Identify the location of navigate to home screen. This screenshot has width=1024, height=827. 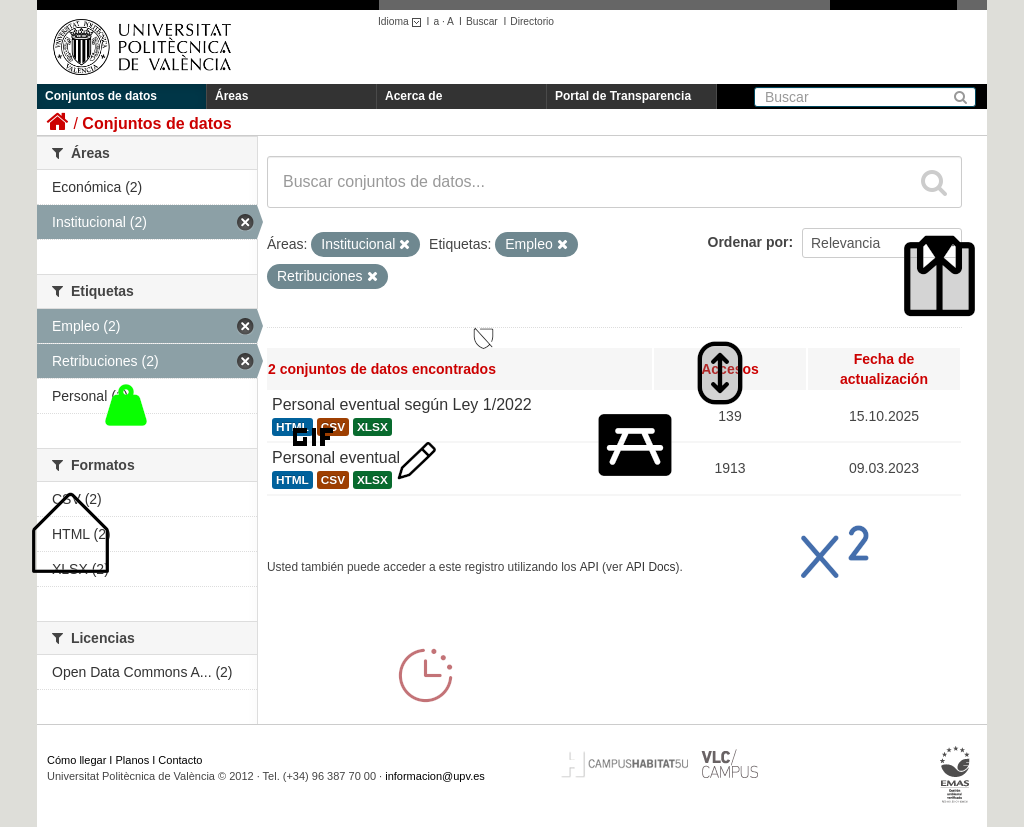
(70, 534).